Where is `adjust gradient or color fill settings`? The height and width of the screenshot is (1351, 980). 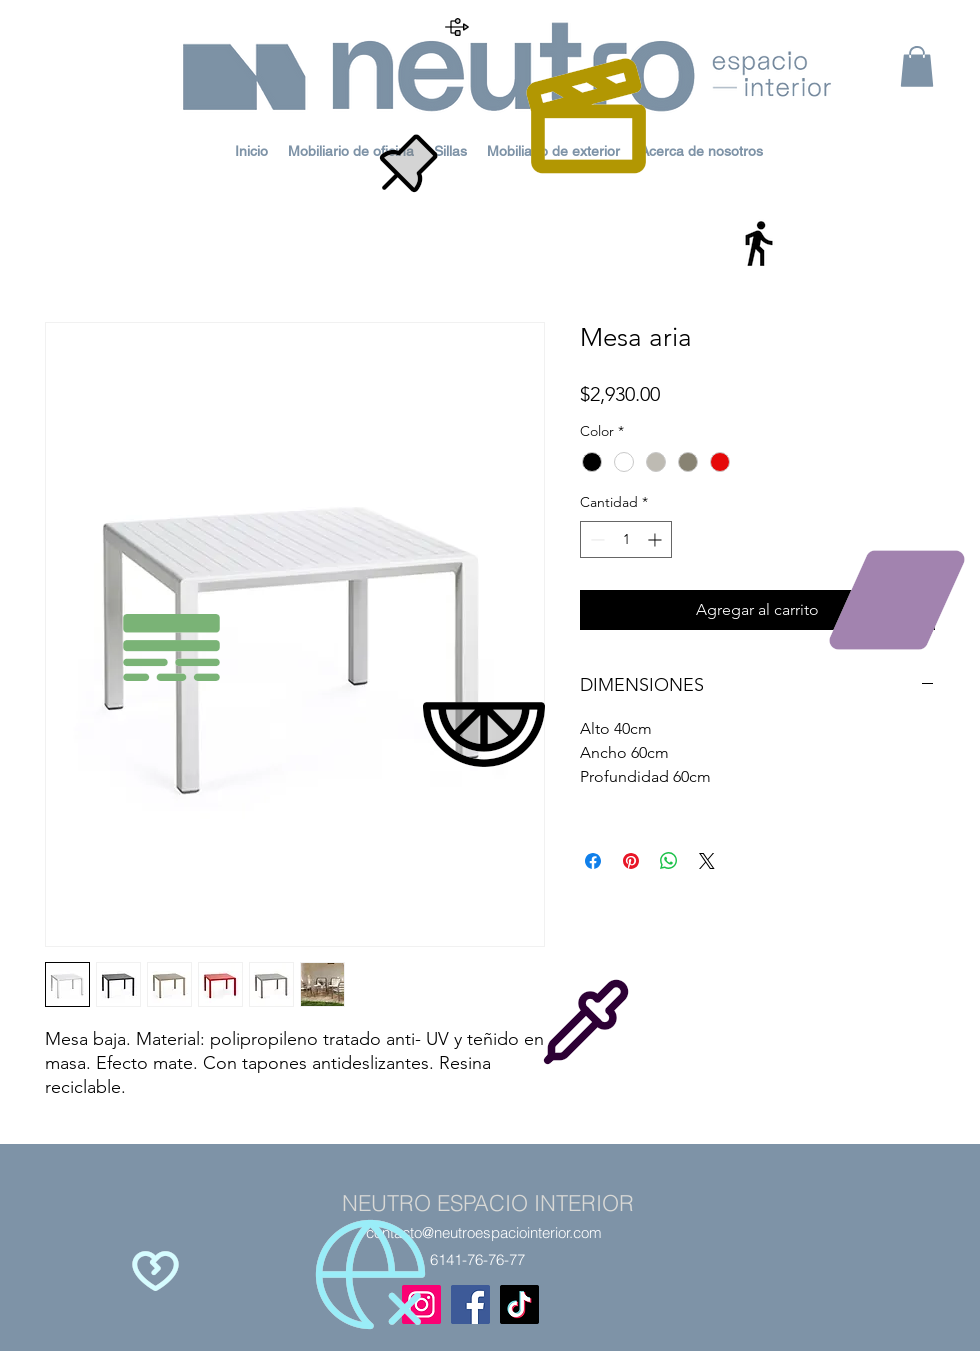
adjust gradient or color fill settings is located at coordinates (171, 647).